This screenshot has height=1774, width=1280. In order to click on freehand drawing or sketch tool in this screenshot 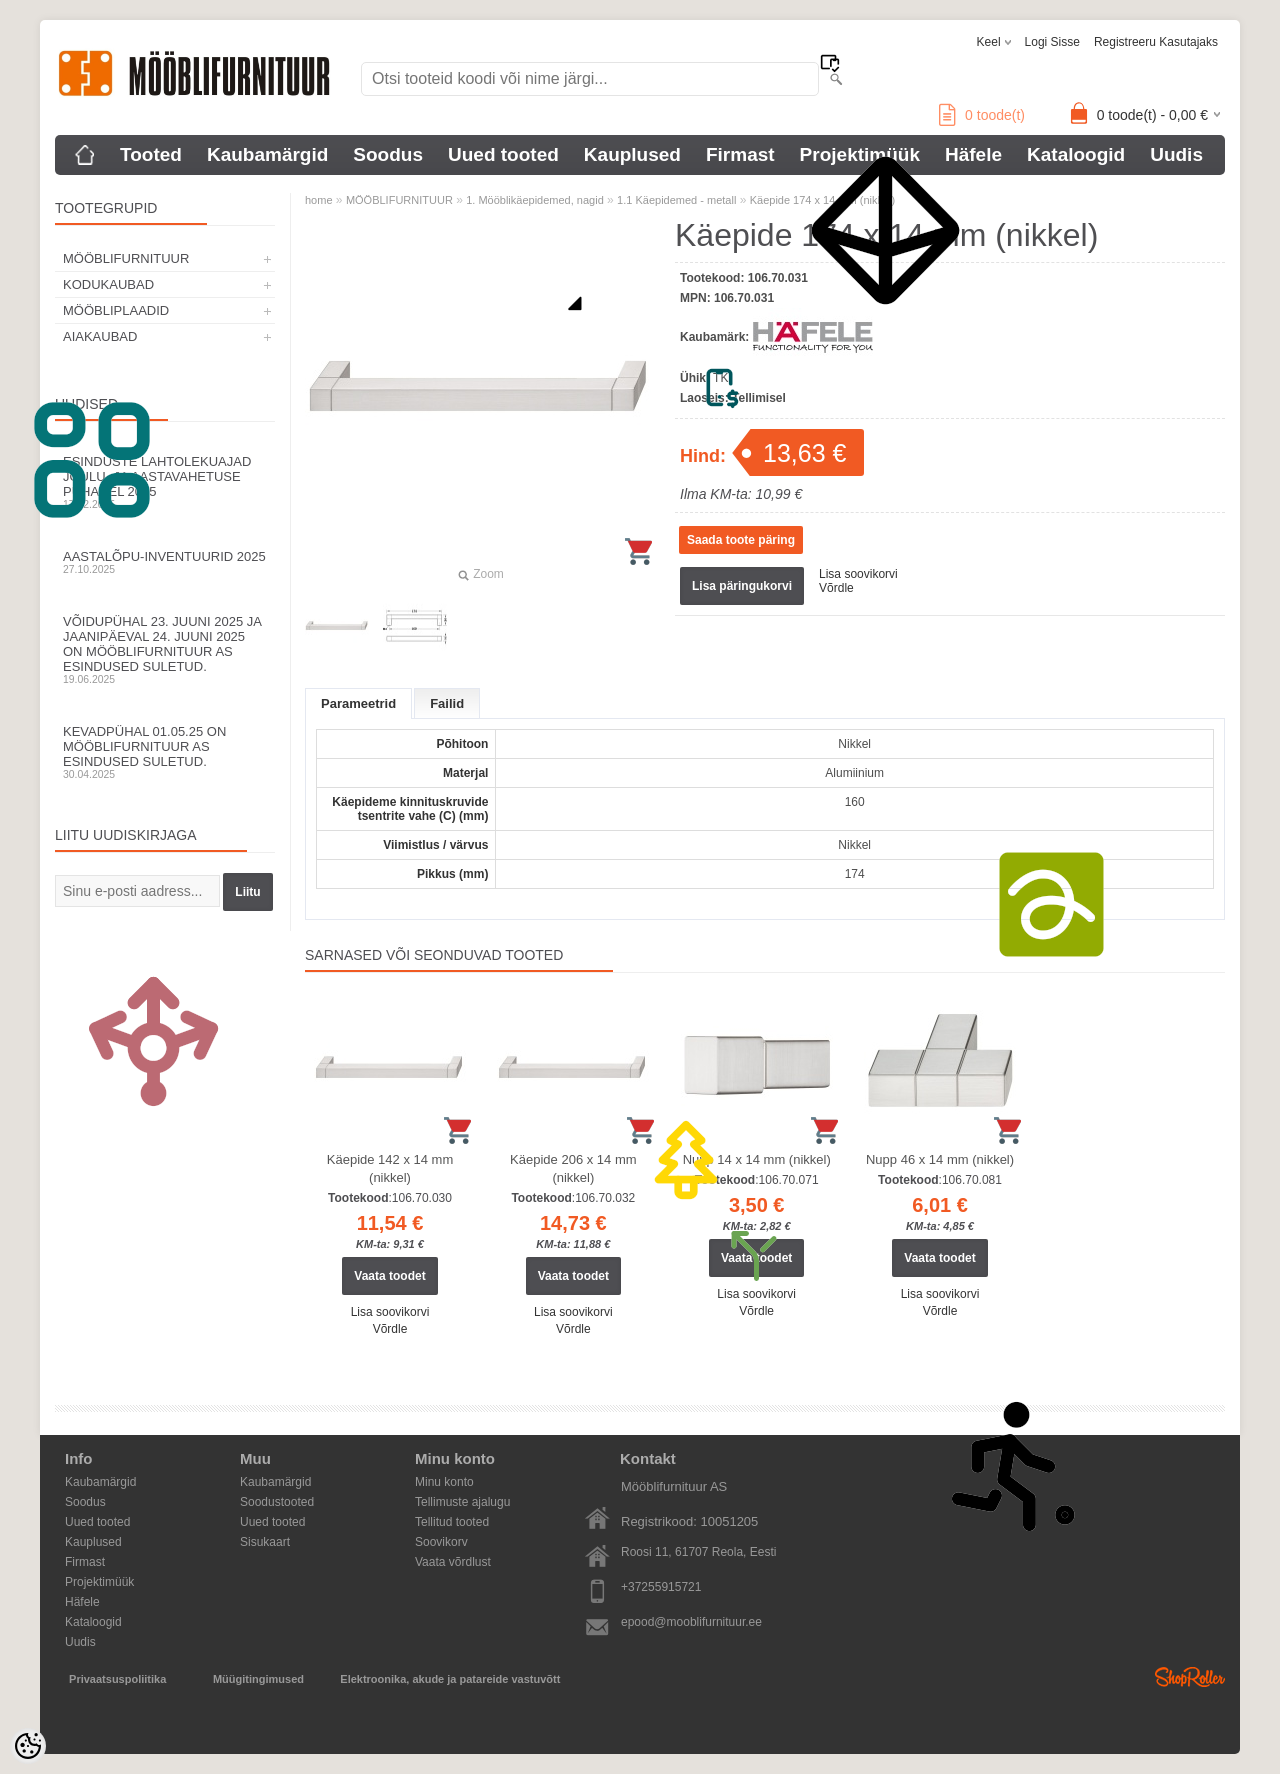, I will do `click(1051, 904)`.